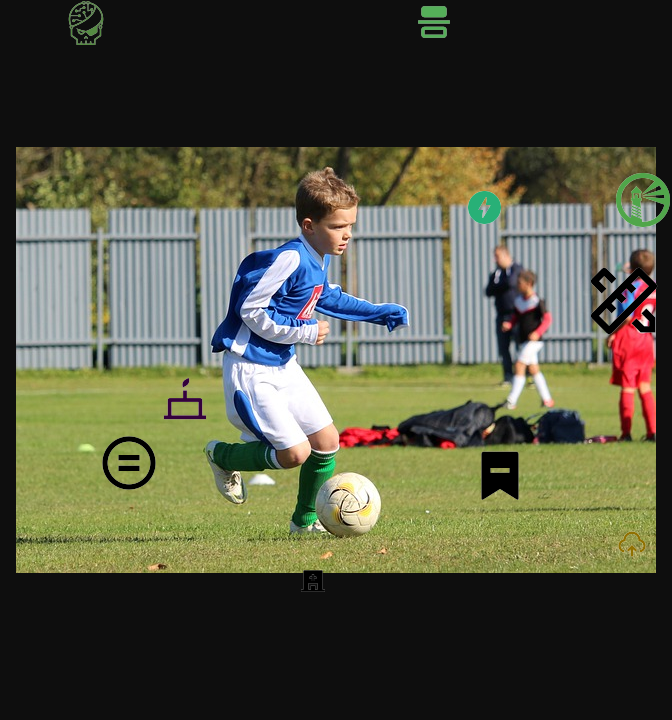 This screenshot has height=720, width=672. I want to click on access design tools, so click(624, 301).